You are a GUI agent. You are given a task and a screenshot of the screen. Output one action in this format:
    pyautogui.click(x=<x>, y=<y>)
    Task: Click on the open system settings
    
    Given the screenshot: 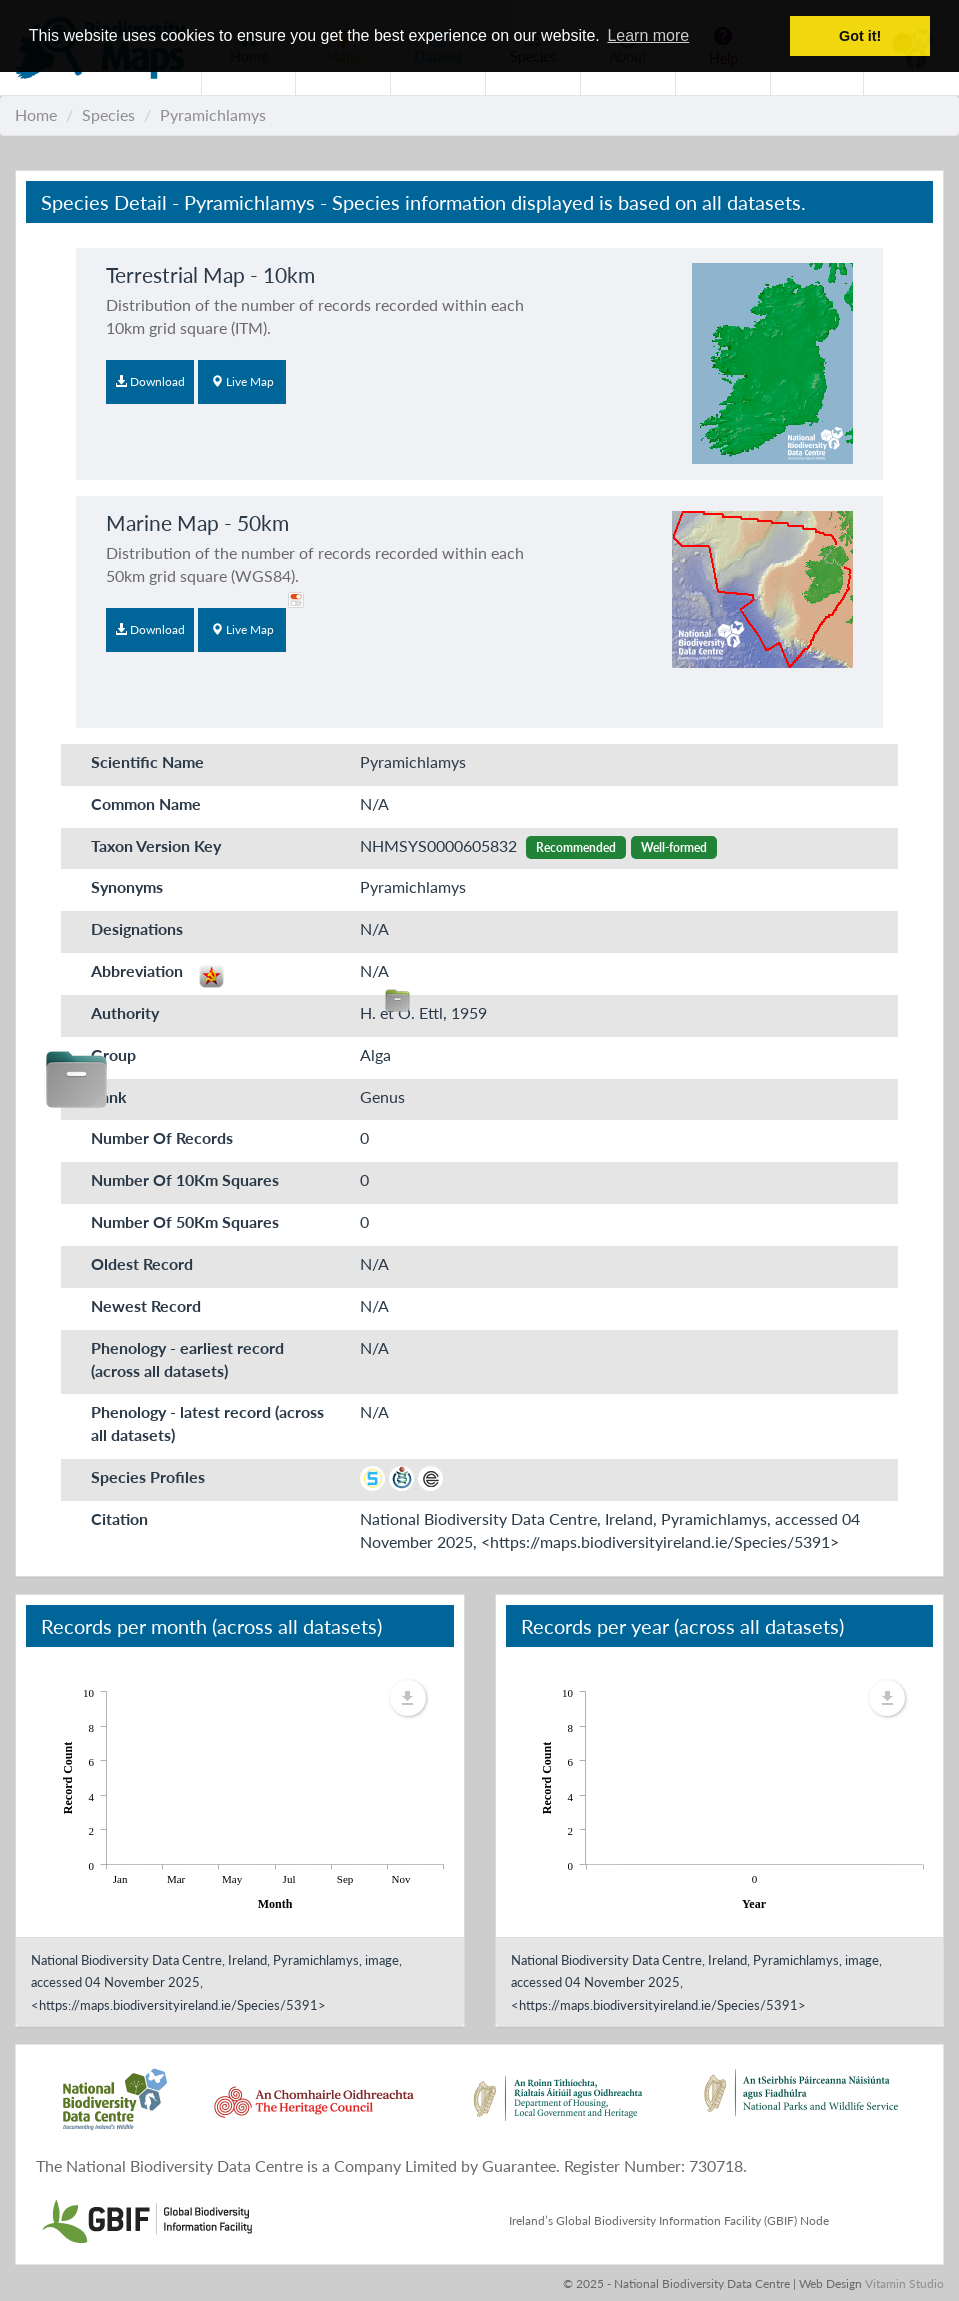 What is the action you would take?
    pyautogui.click(x=296, y=600)
    